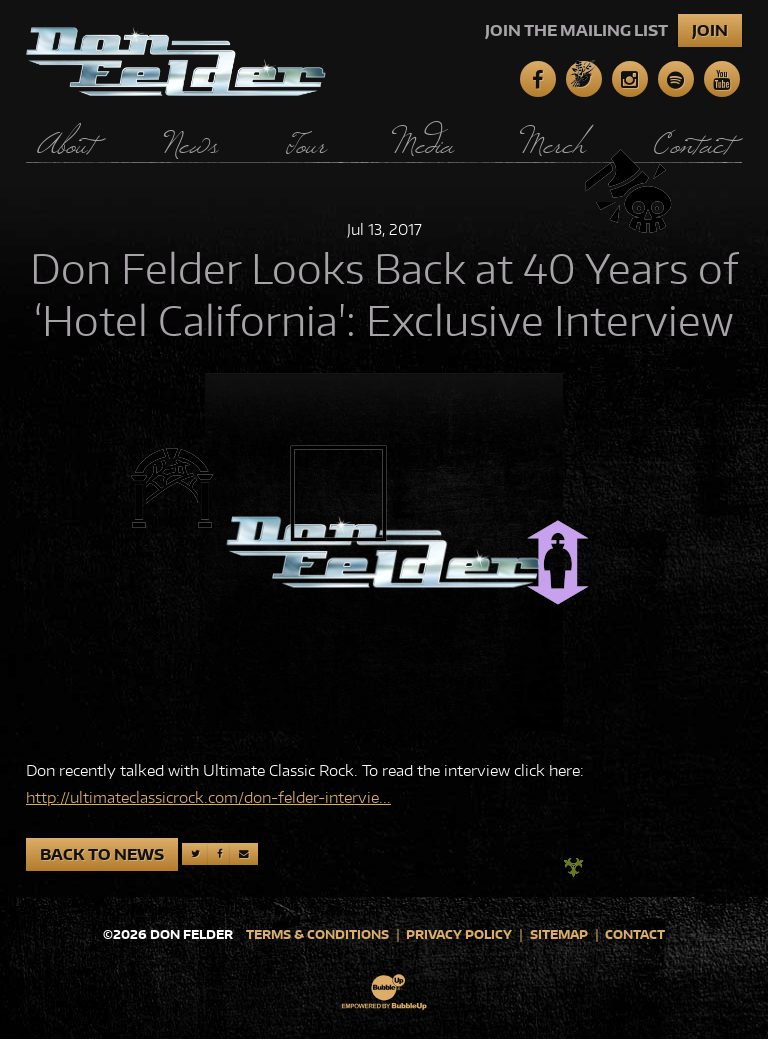  Describe the element at coordinates (557, 561) in the screenshot. I see `elevator or lift access point` at that location.